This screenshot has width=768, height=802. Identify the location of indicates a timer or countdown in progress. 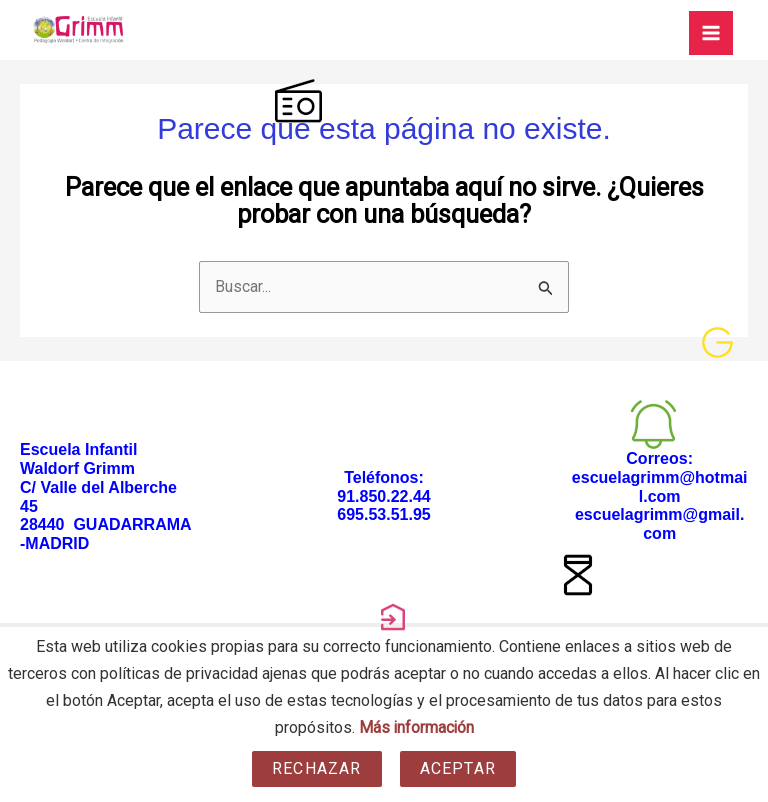
(578, 575).